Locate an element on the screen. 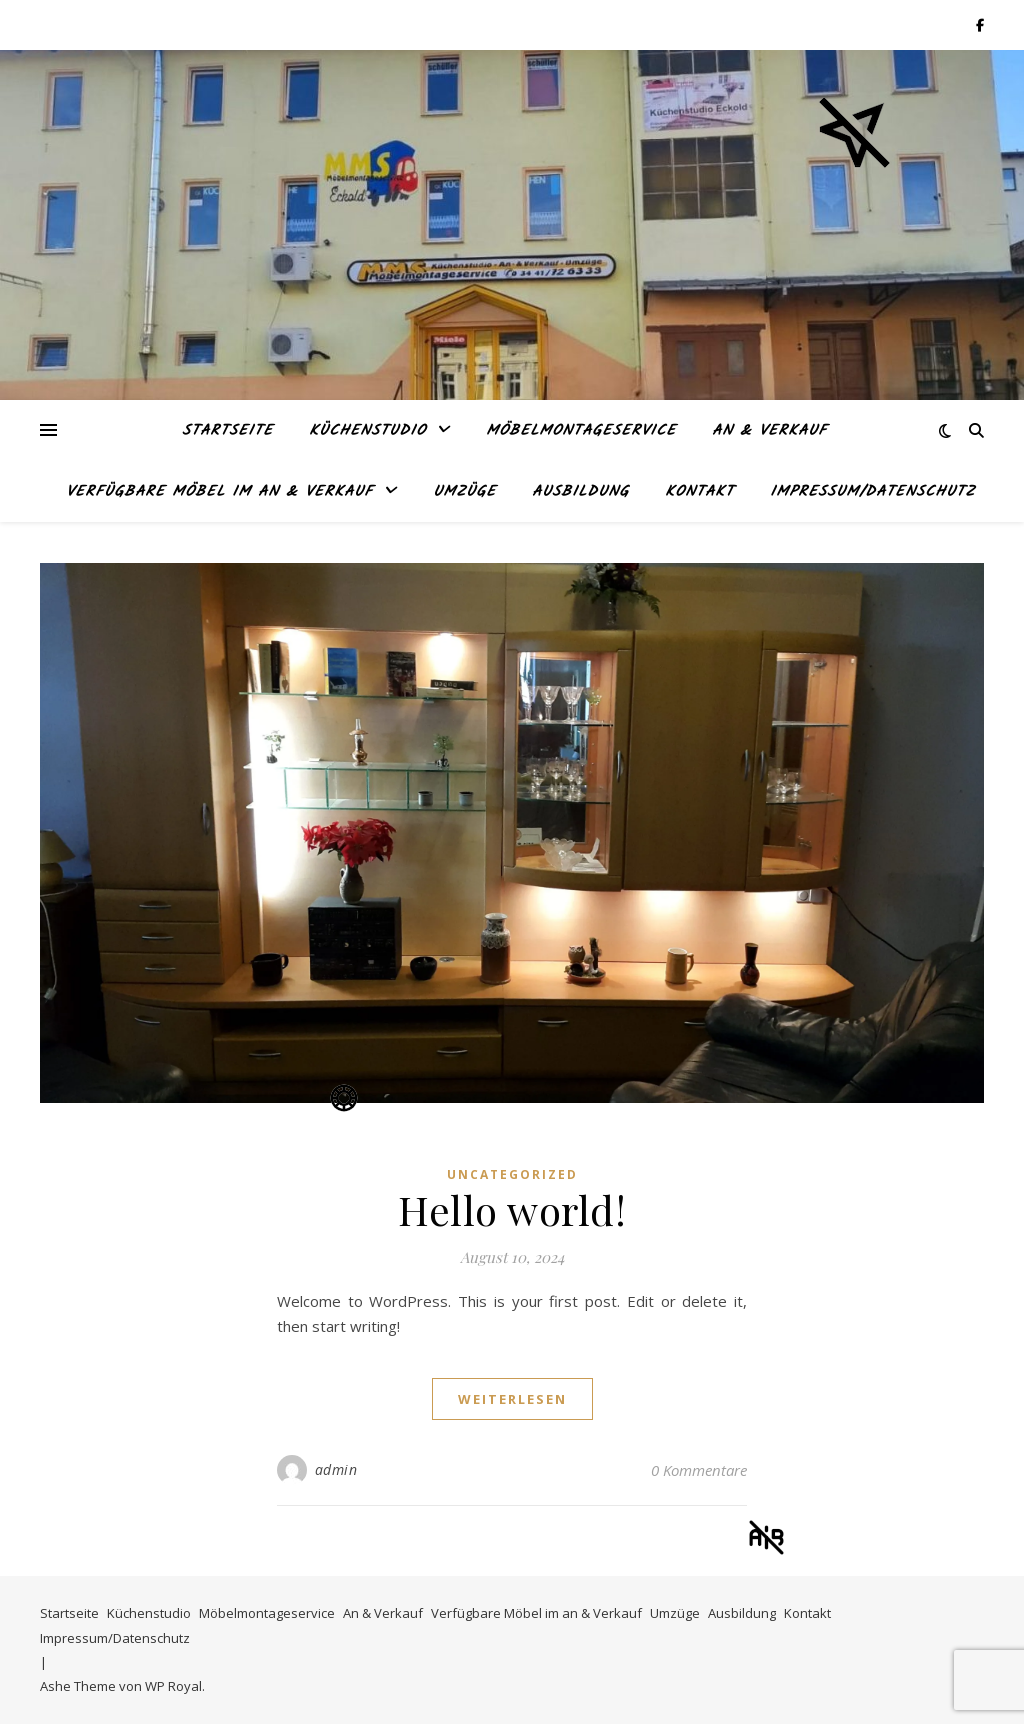 The image size is (1024, 1724). access casino or gambling games is located at coordinates (344, 1098).